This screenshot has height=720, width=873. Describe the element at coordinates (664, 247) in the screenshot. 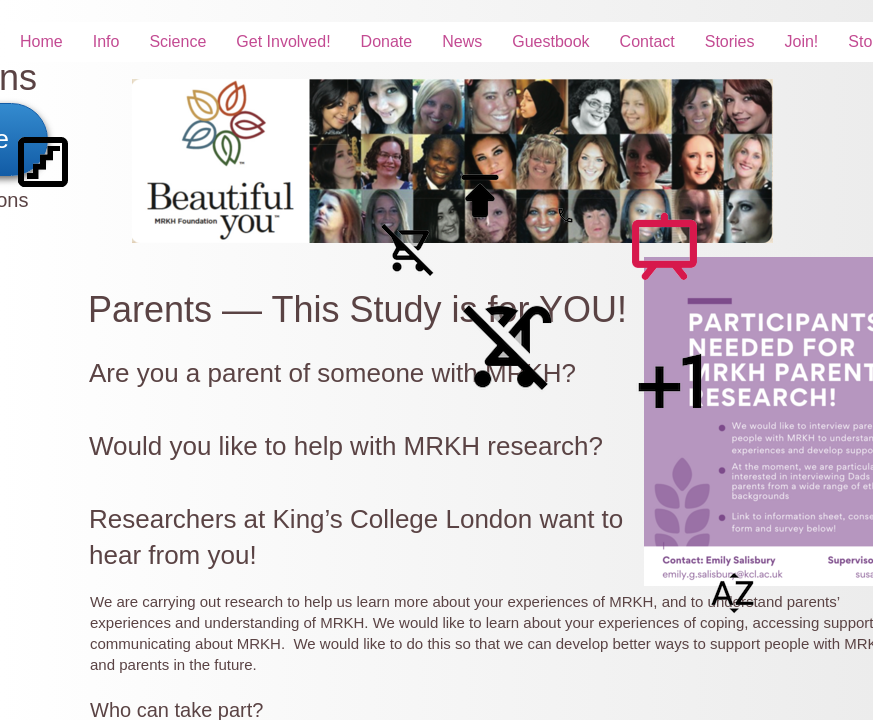

I see `start or view a presentation` at that location.